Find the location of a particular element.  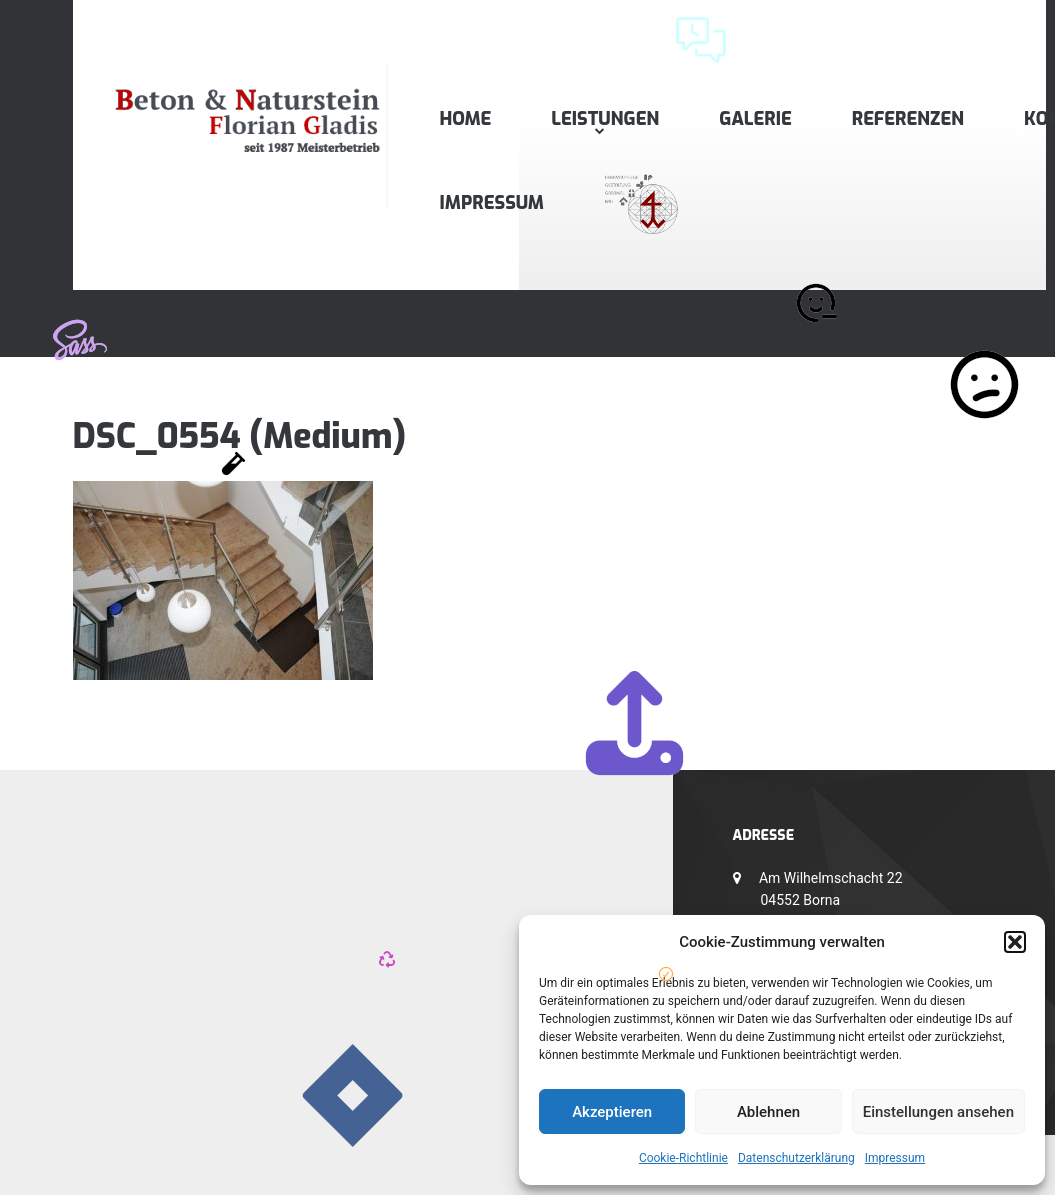

indicates task or action completed successfully is located at coordinates (666, 974).